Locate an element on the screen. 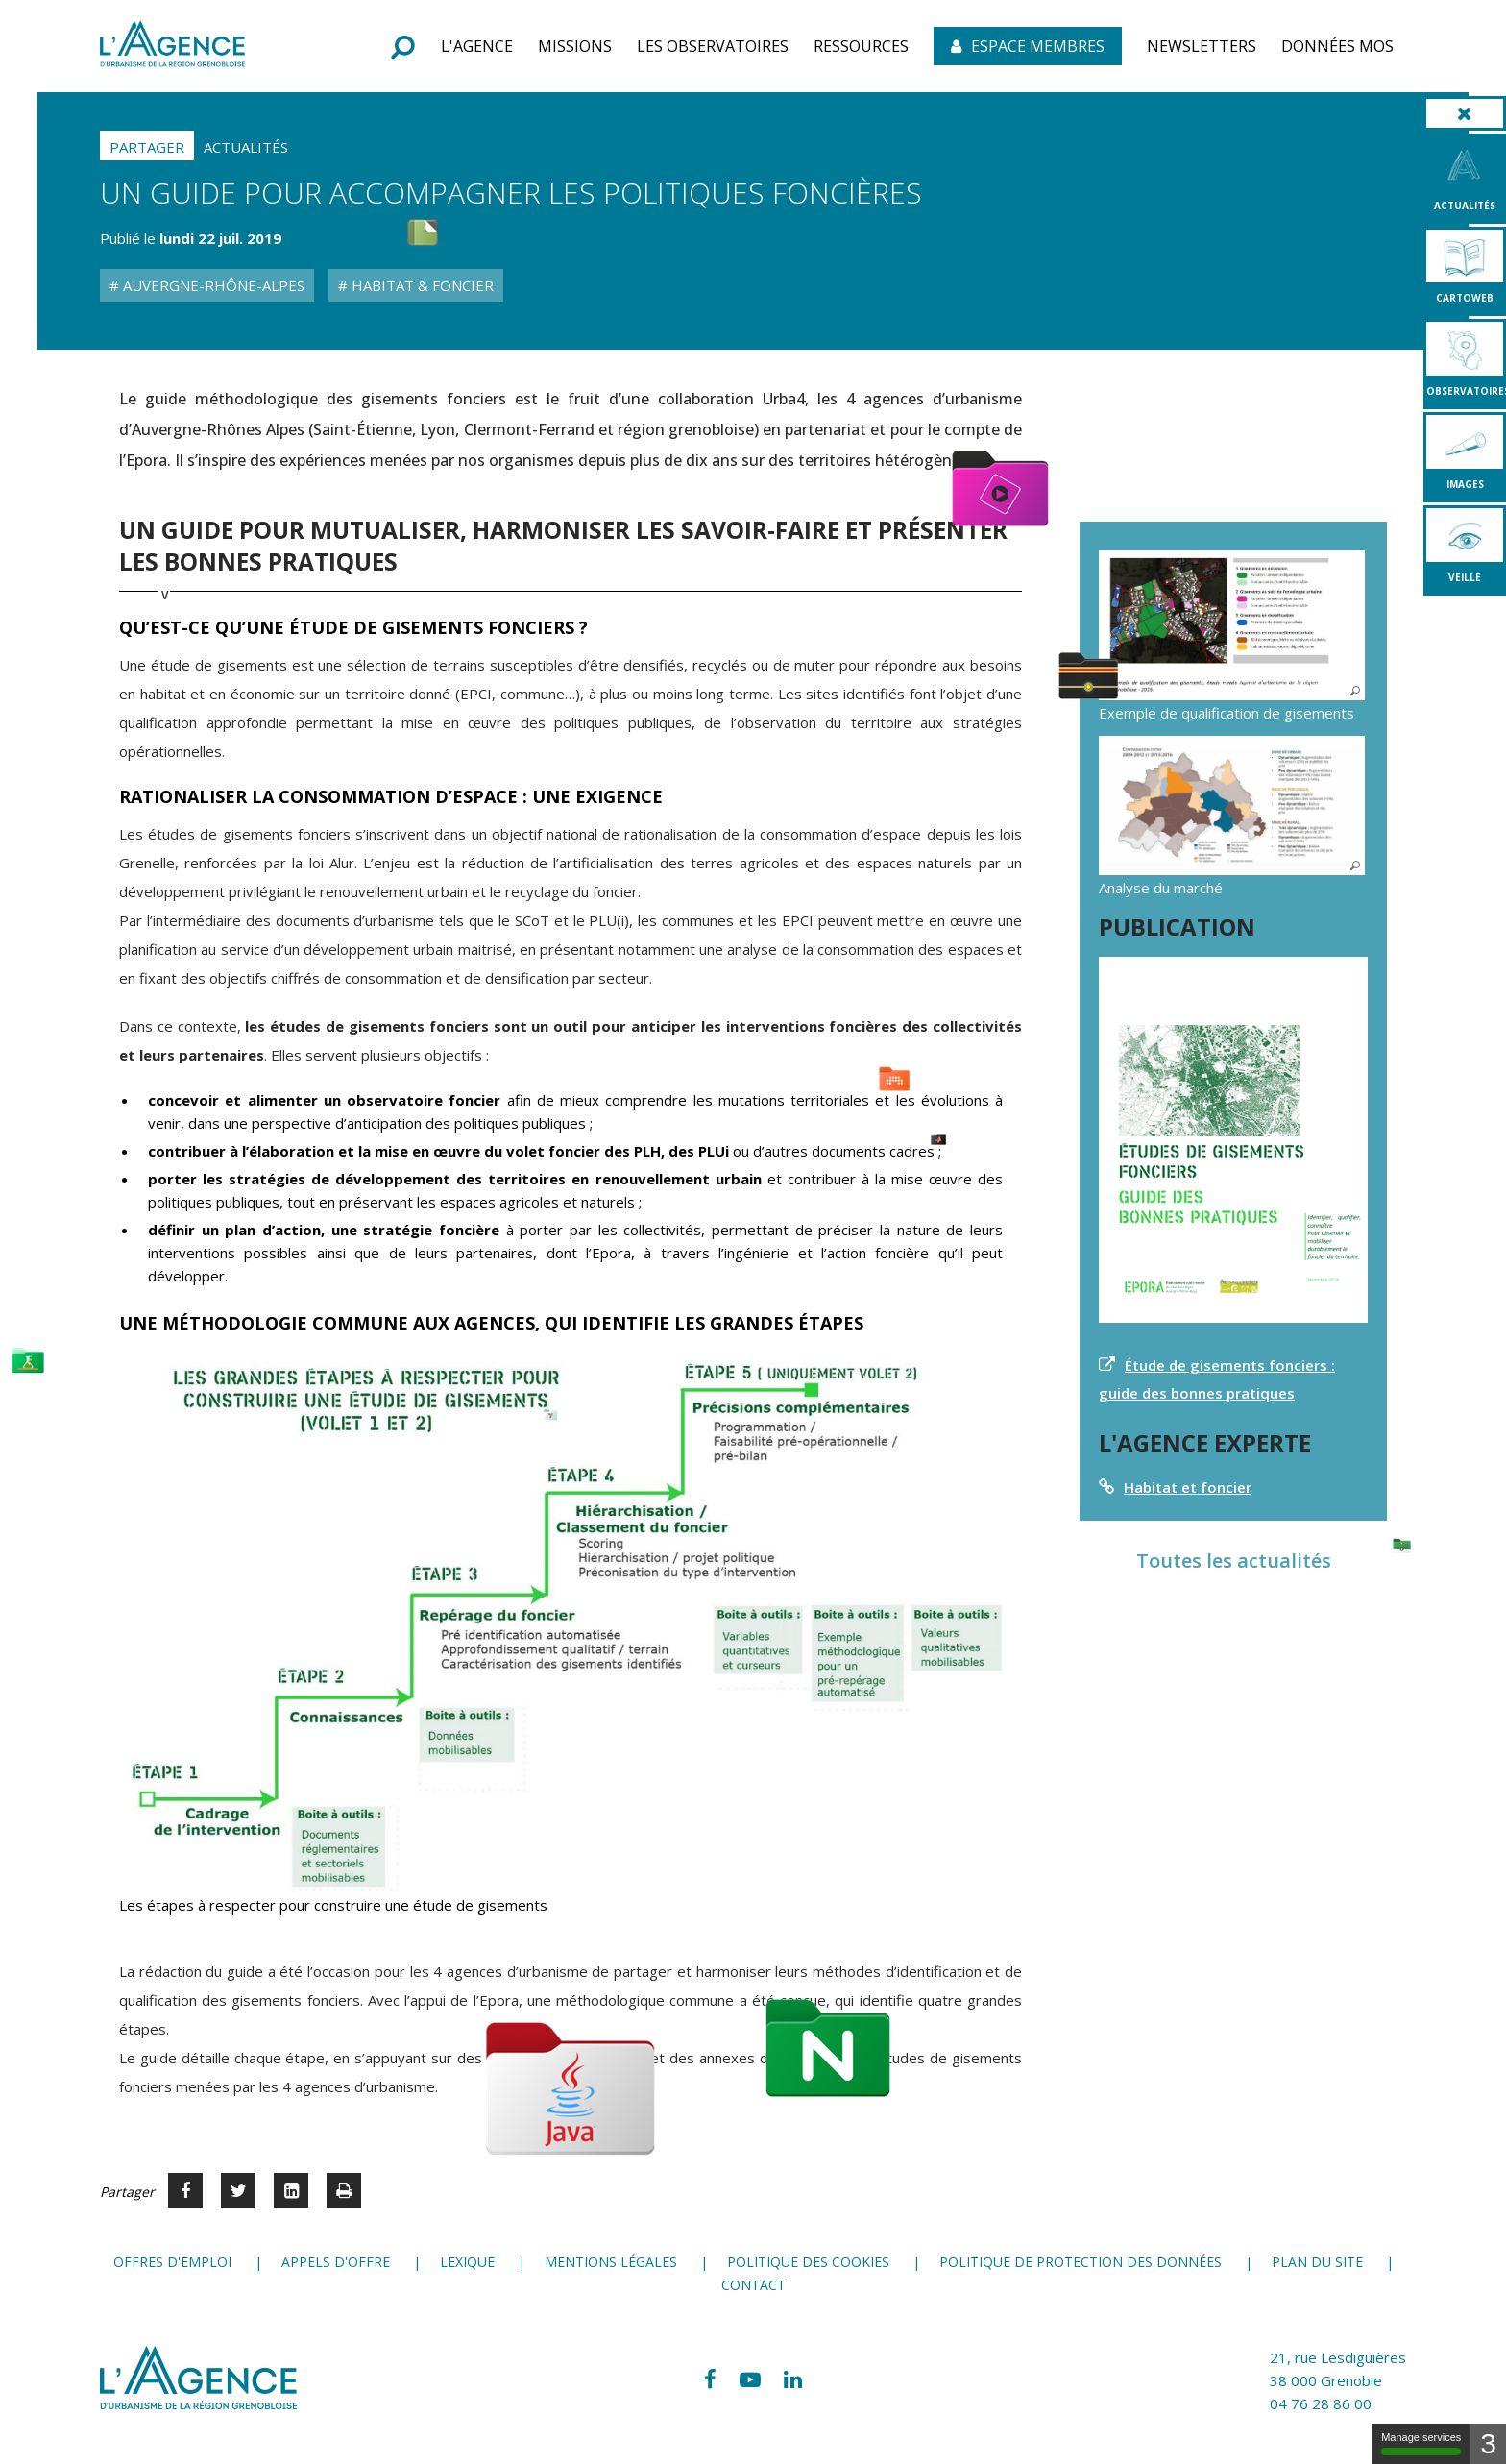 Image resolution: width=1506 pixels, height=2464 pixels. open matlab project files folder is located at coordinates (938, 1139).